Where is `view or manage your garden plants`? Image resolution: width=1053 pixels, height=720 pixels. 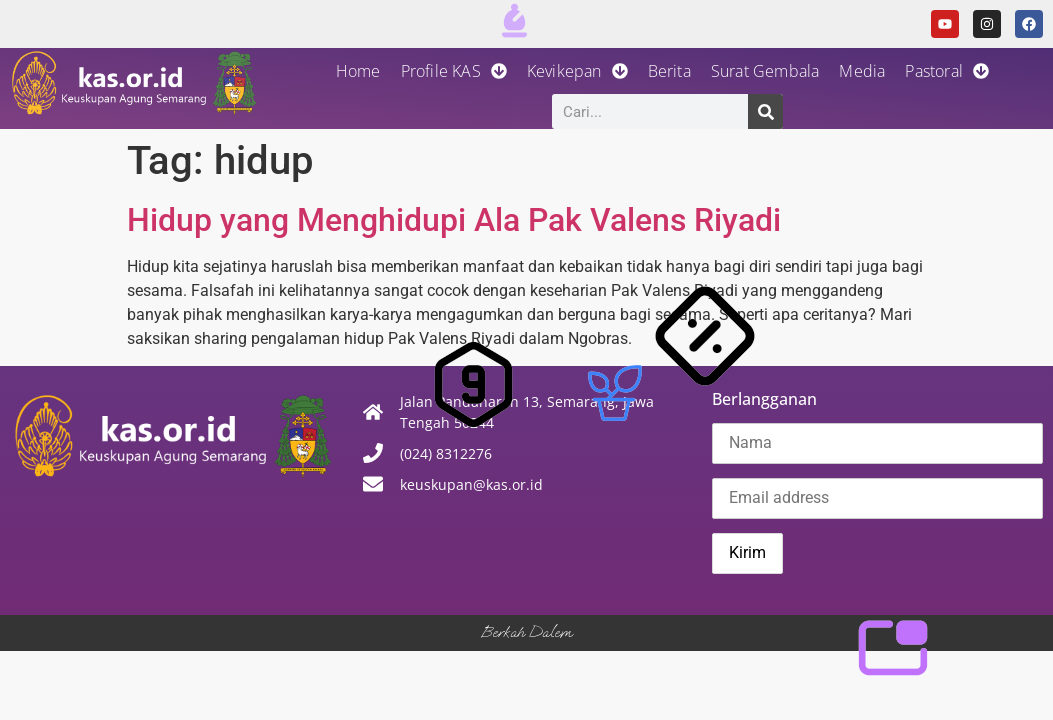
view or manage your garden plants is located at coordinates (614, 393).